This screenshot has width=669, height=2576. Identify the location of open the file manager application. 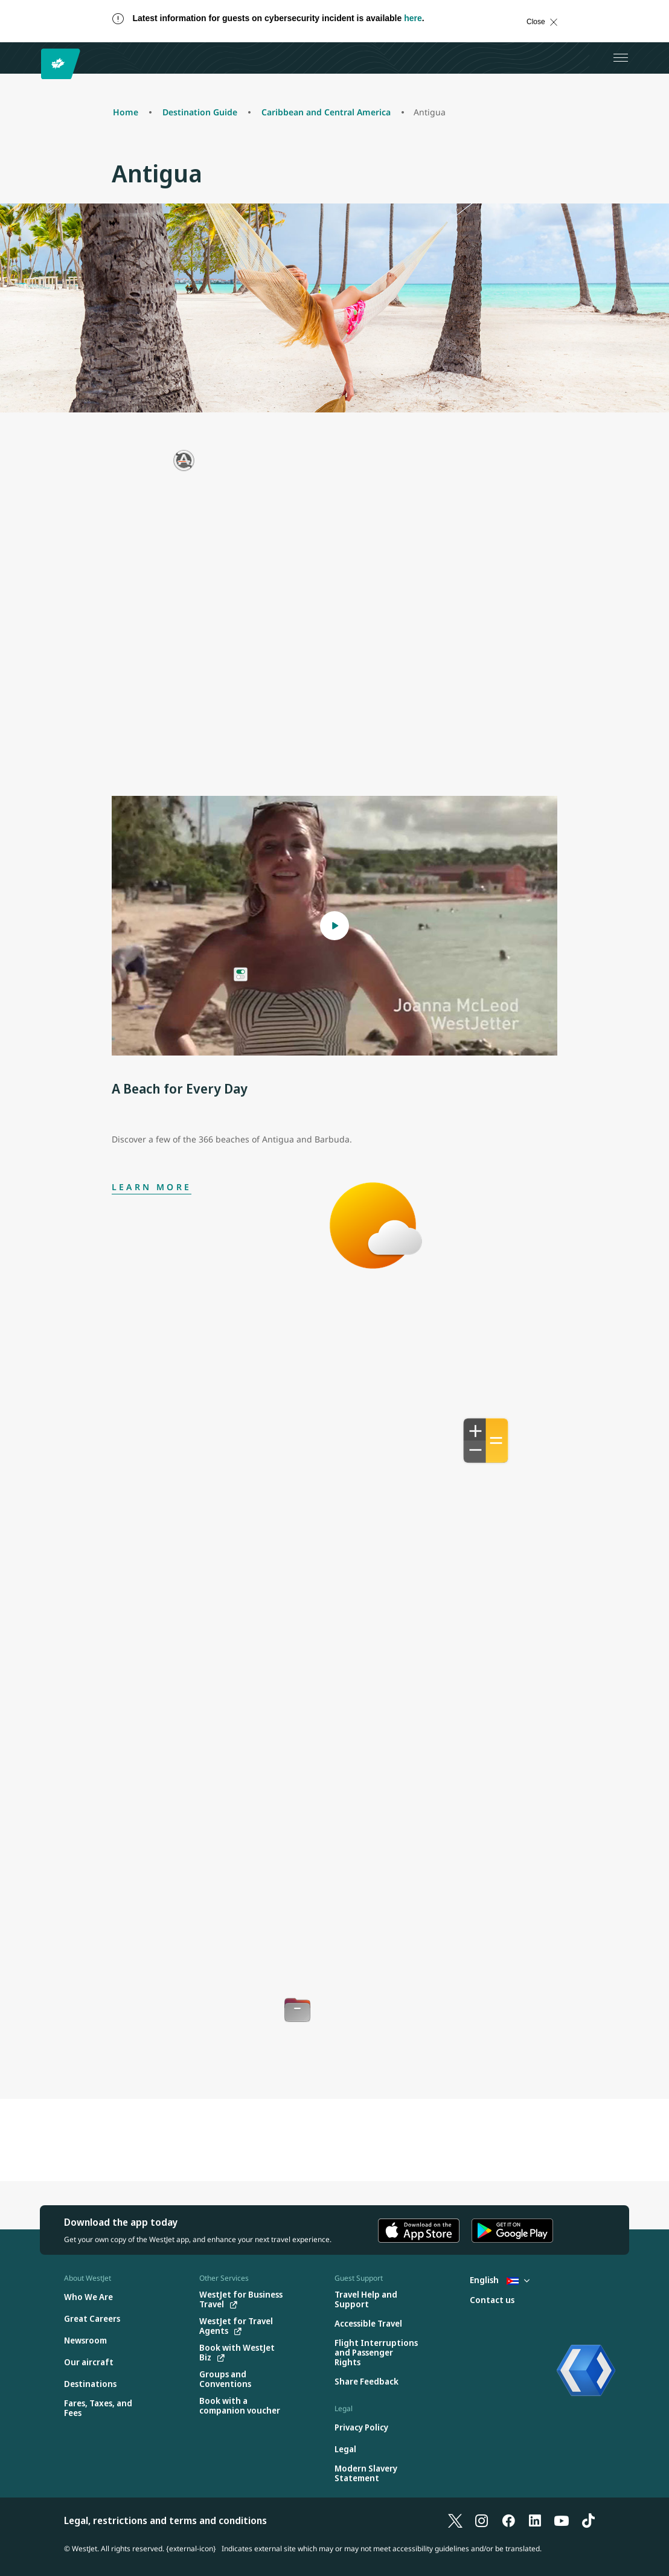
(297, 2010).